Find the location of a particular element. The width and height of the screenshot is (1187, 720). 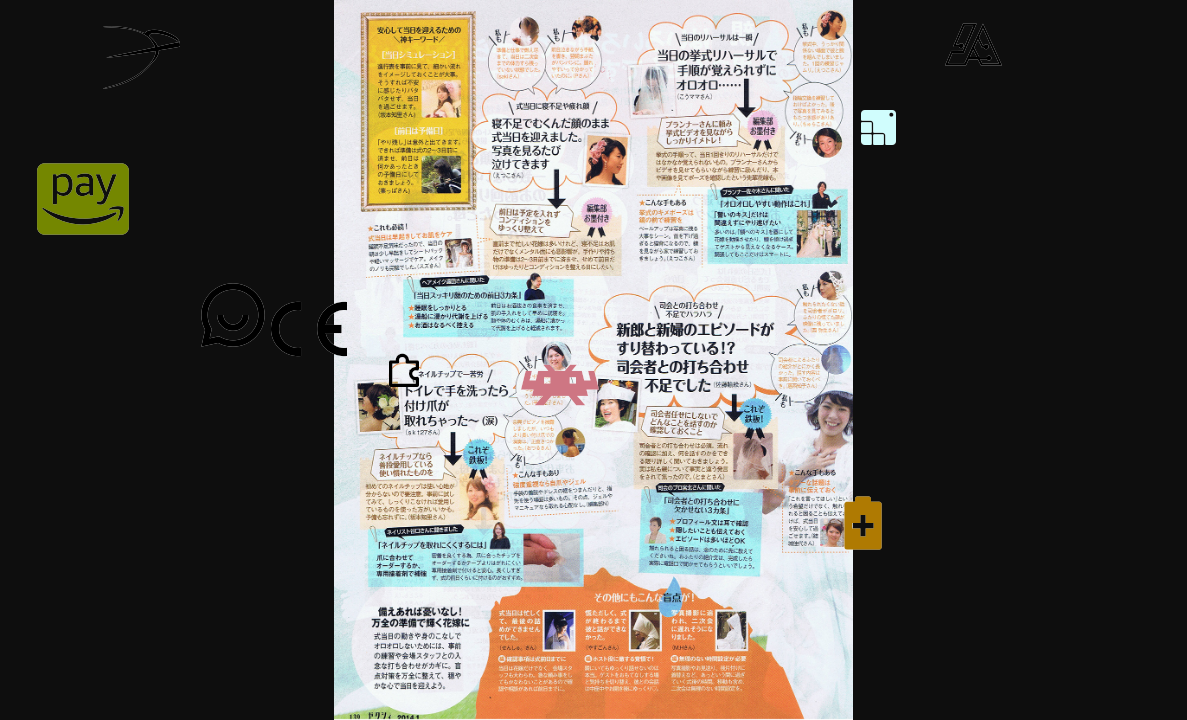

indicates CE certification or European conformity compliance is located at coordinates (309, 329).